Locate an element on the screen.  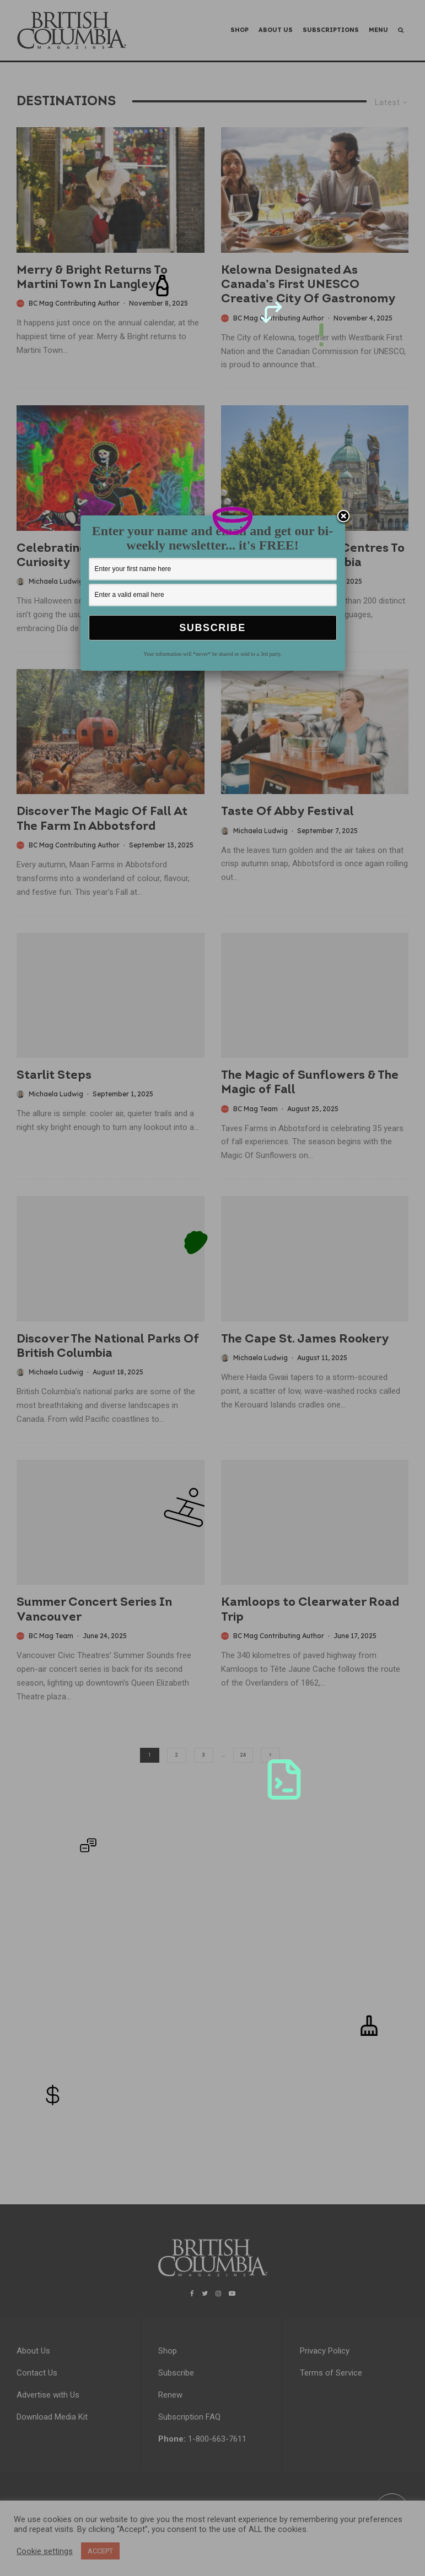
view pricing or payment options is located at coordinates (52, 2095).